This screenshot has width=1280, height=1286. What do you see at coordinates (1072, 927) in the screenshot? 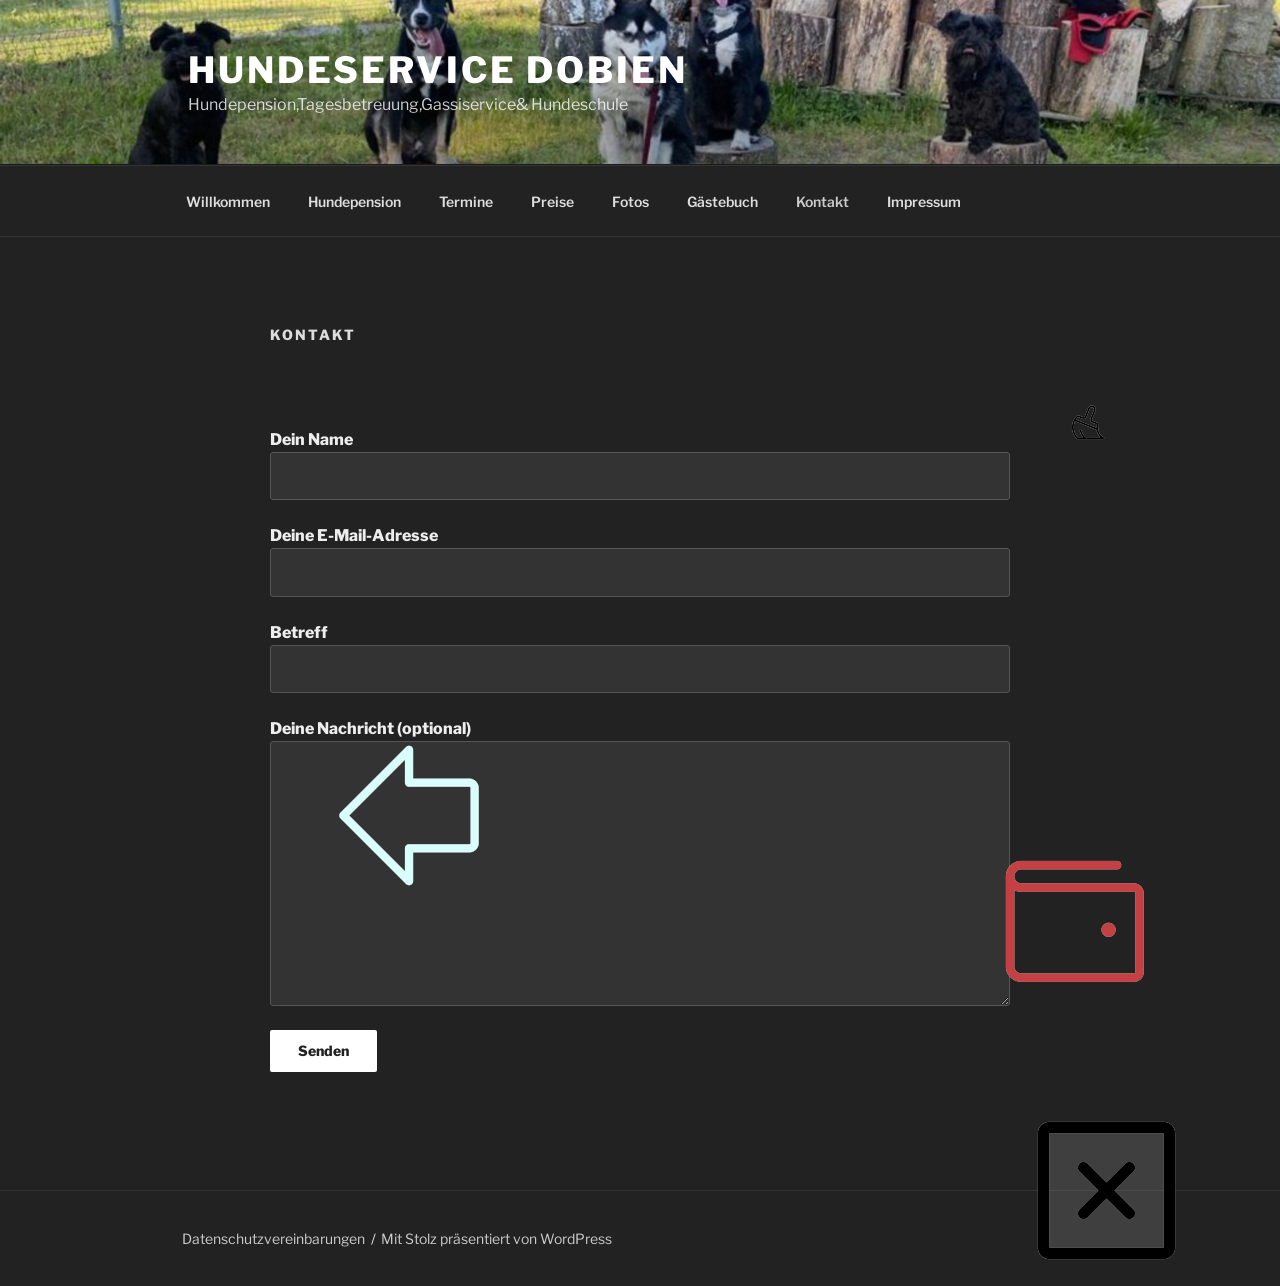
I see `access your wallet or payment methods` at bounding box center [1072, 927].